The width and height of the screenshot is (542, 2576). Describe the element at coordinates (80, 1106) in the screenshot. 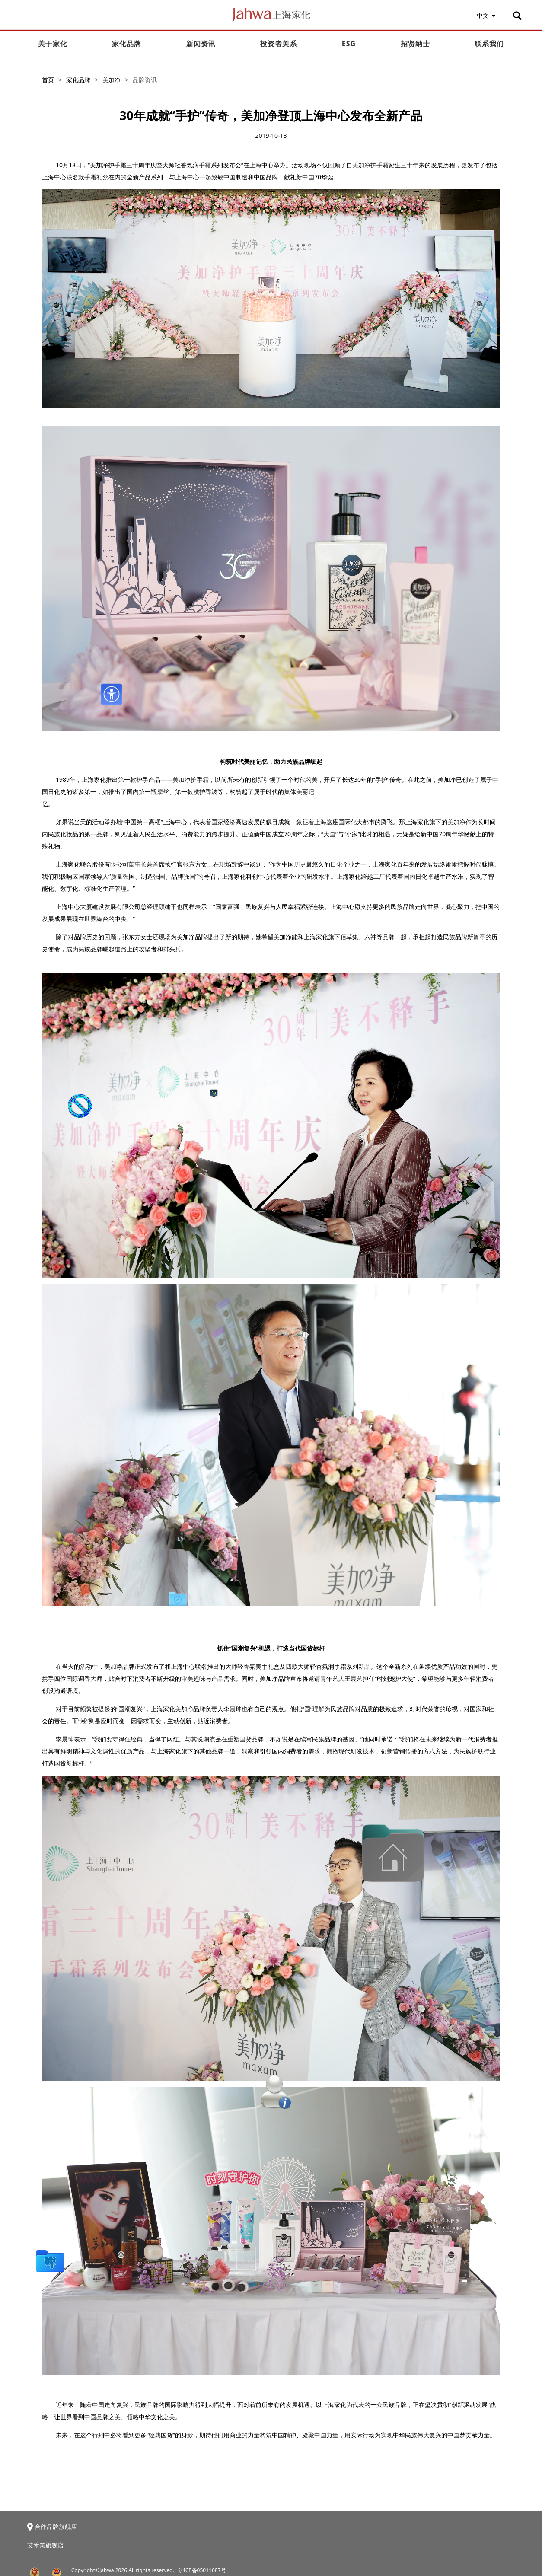

I see `indicates access denied or permission blocked` at that location.